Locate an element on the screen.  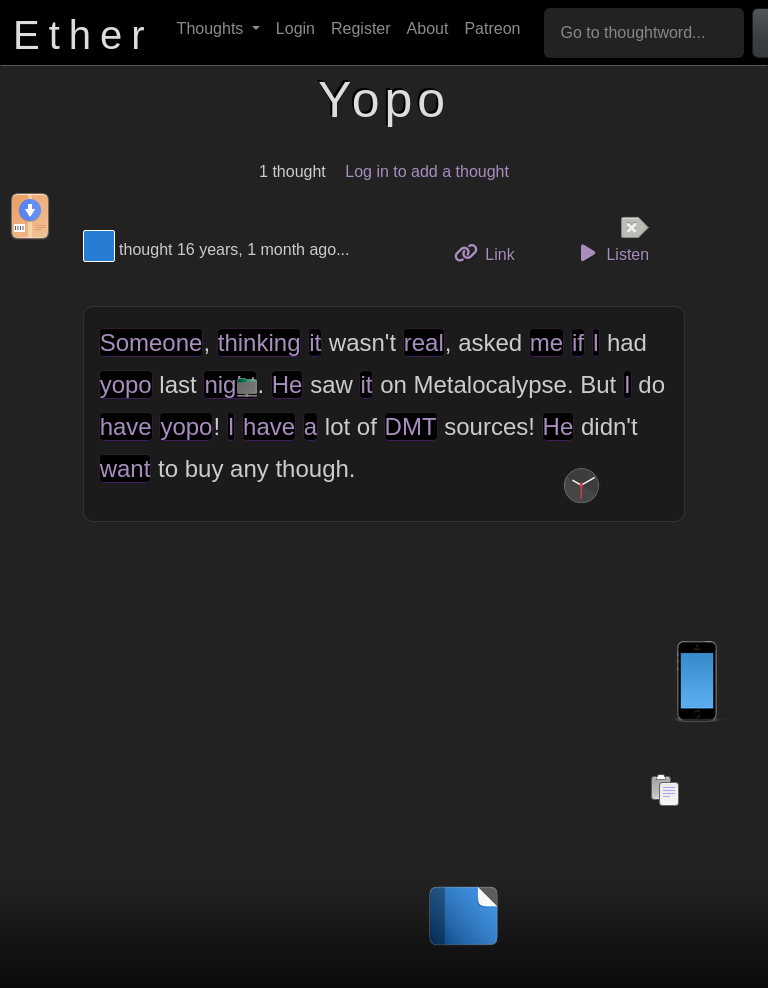
paste copied content from clipboard is located at coordinates (665, 790).